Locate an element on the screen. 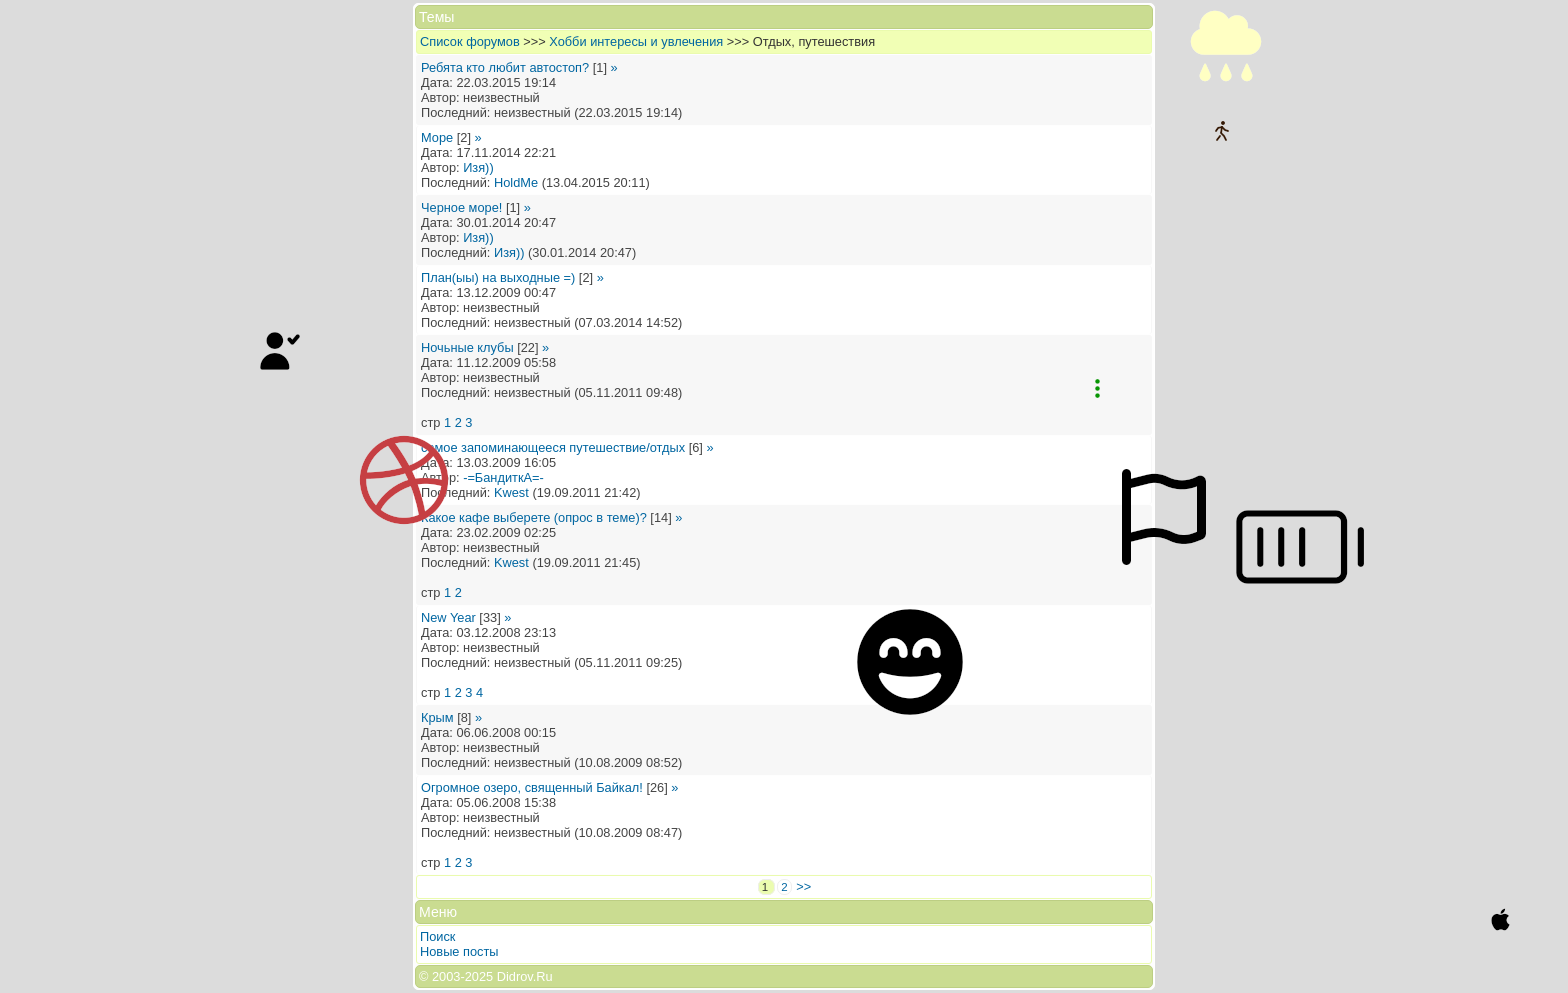  user profile verified or confirmed is located at coordinates (279, 351).